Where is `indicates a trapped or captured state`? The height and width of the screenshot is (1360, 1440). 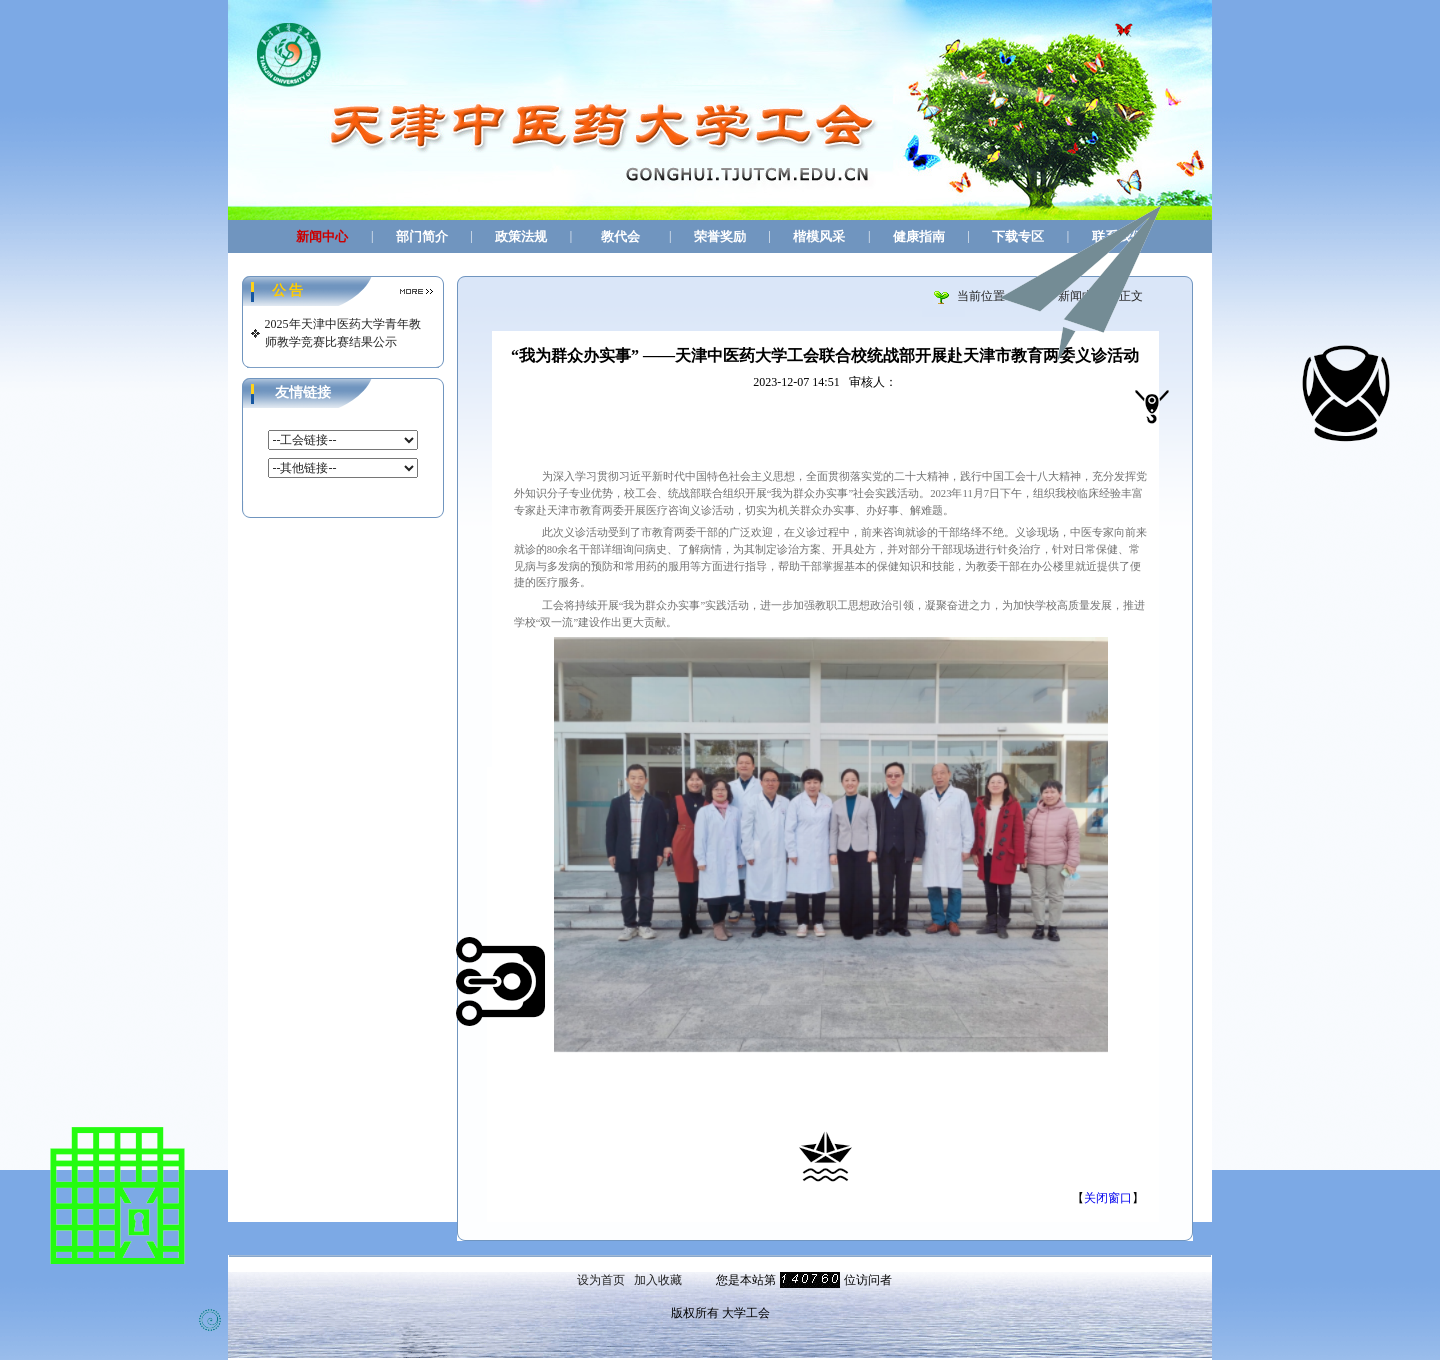
indicates a trapped or captured state is located at coordinates (117, 1187).